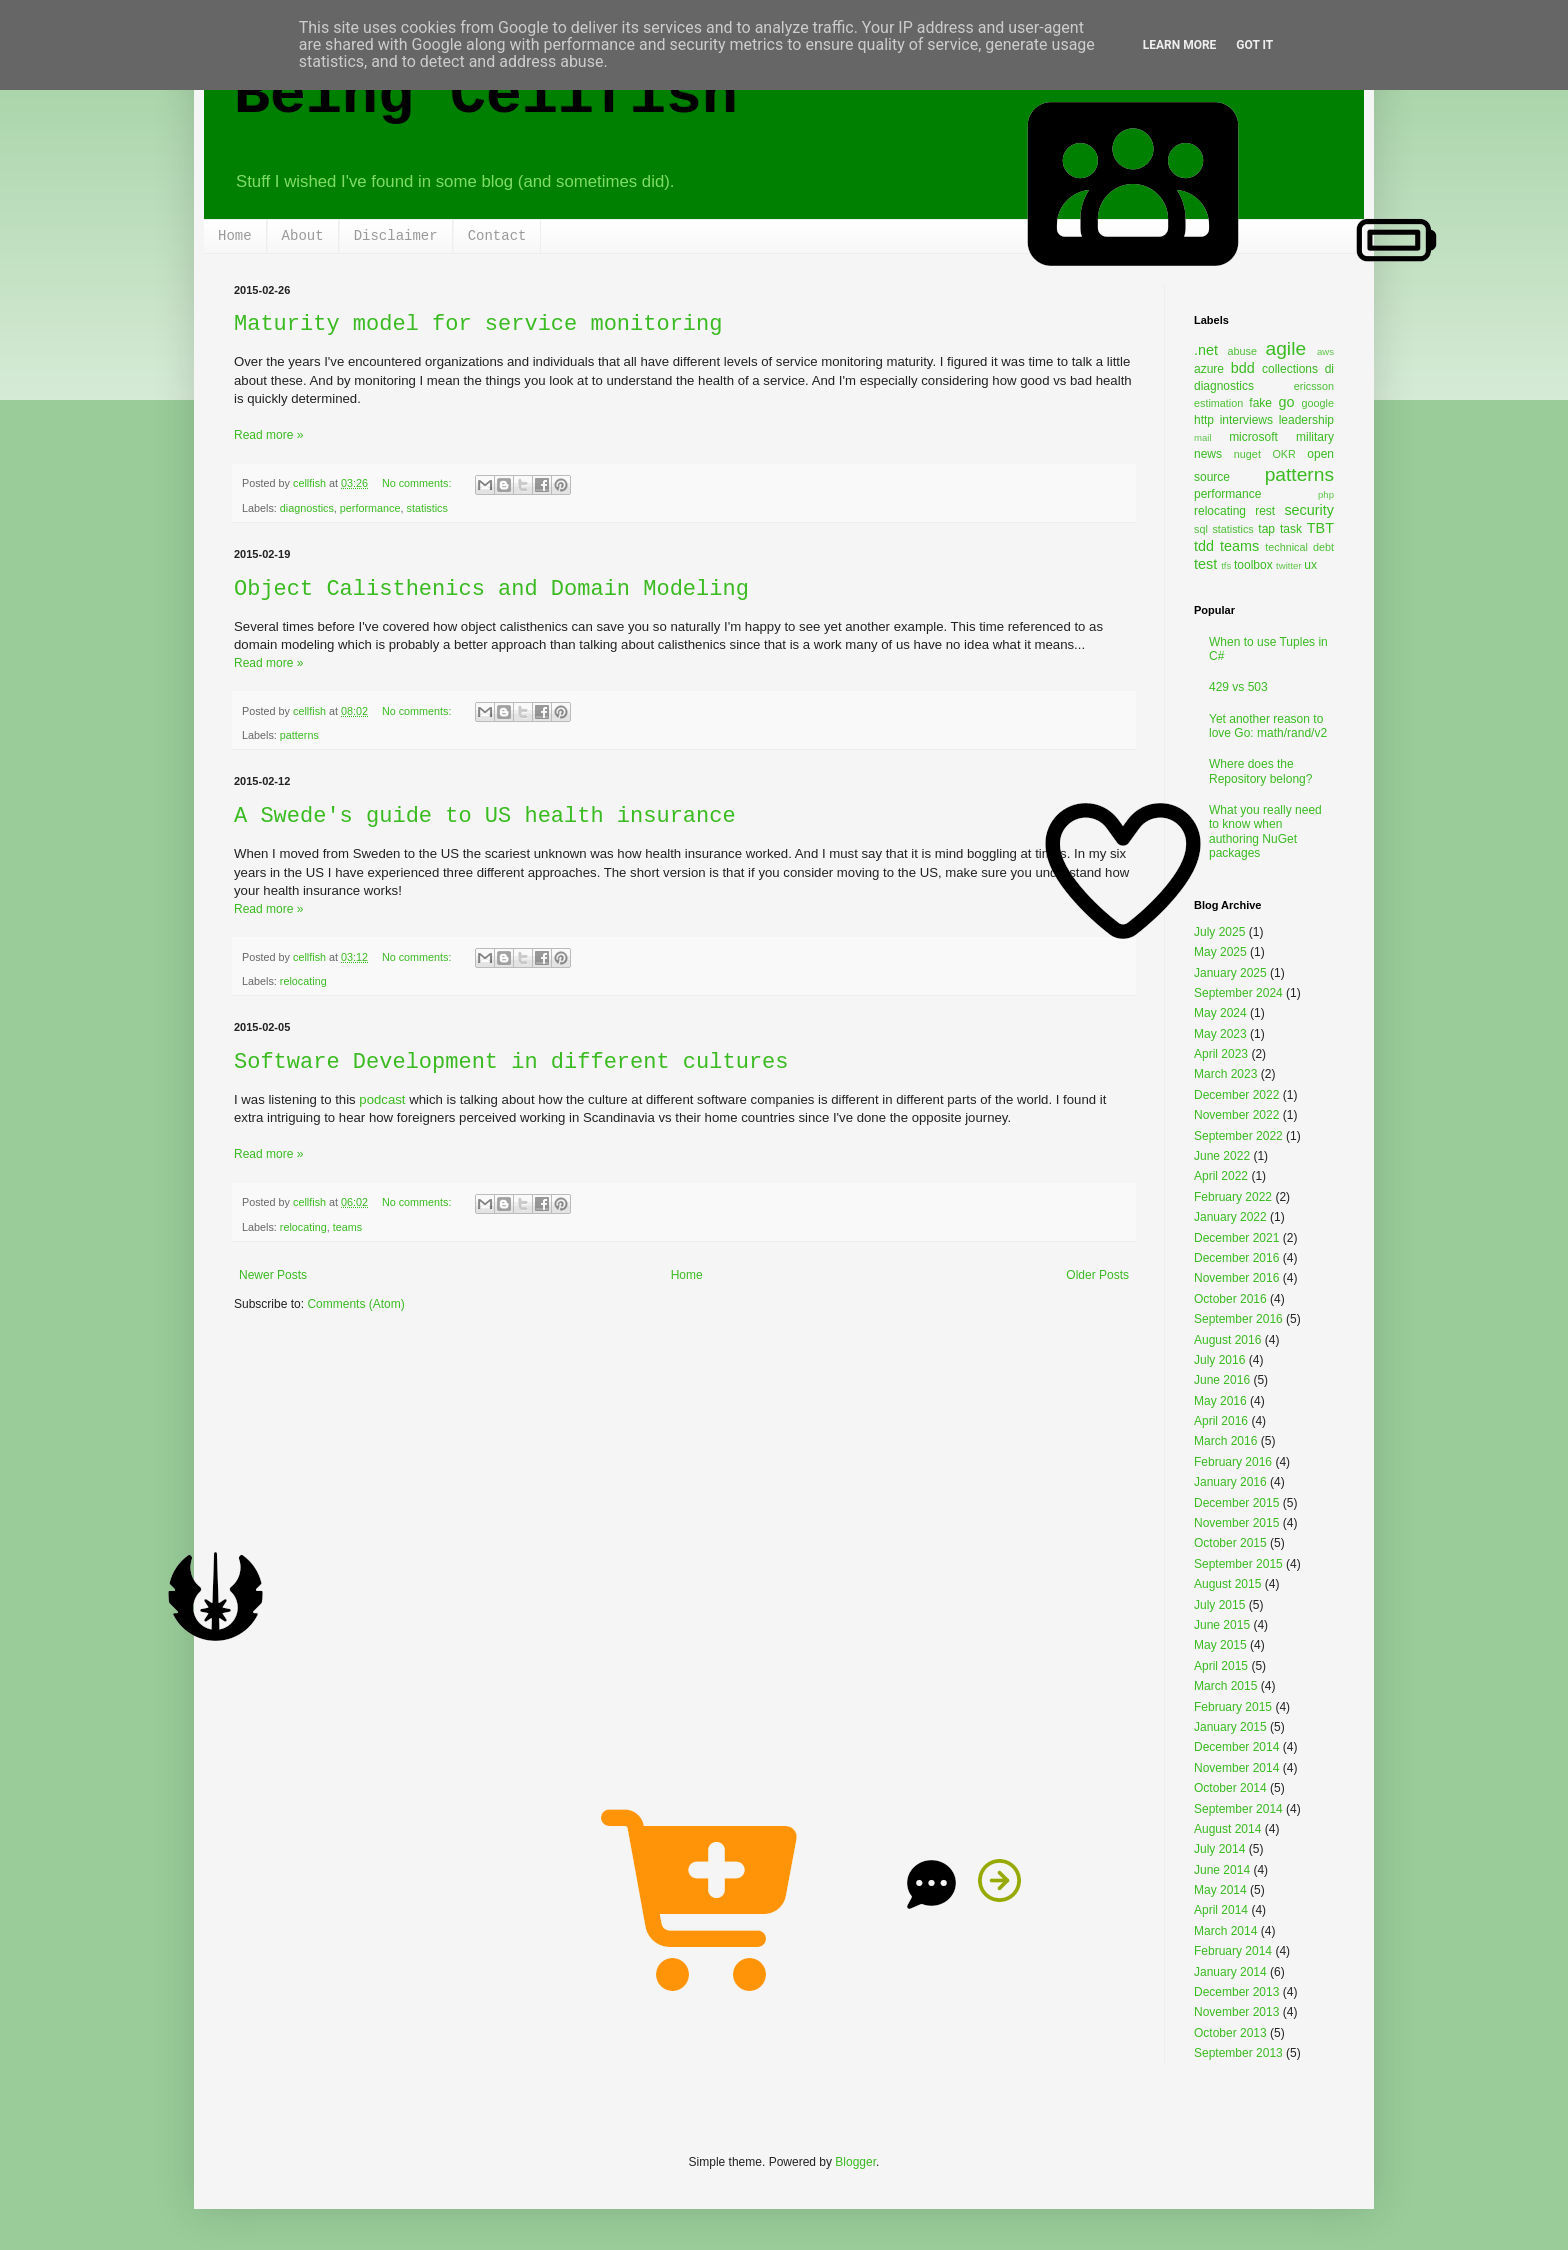 The image size is (1568, 2250). I want to click on indicates Jedi Order affiliation or Star Wars themed content, so click(215, 1596).